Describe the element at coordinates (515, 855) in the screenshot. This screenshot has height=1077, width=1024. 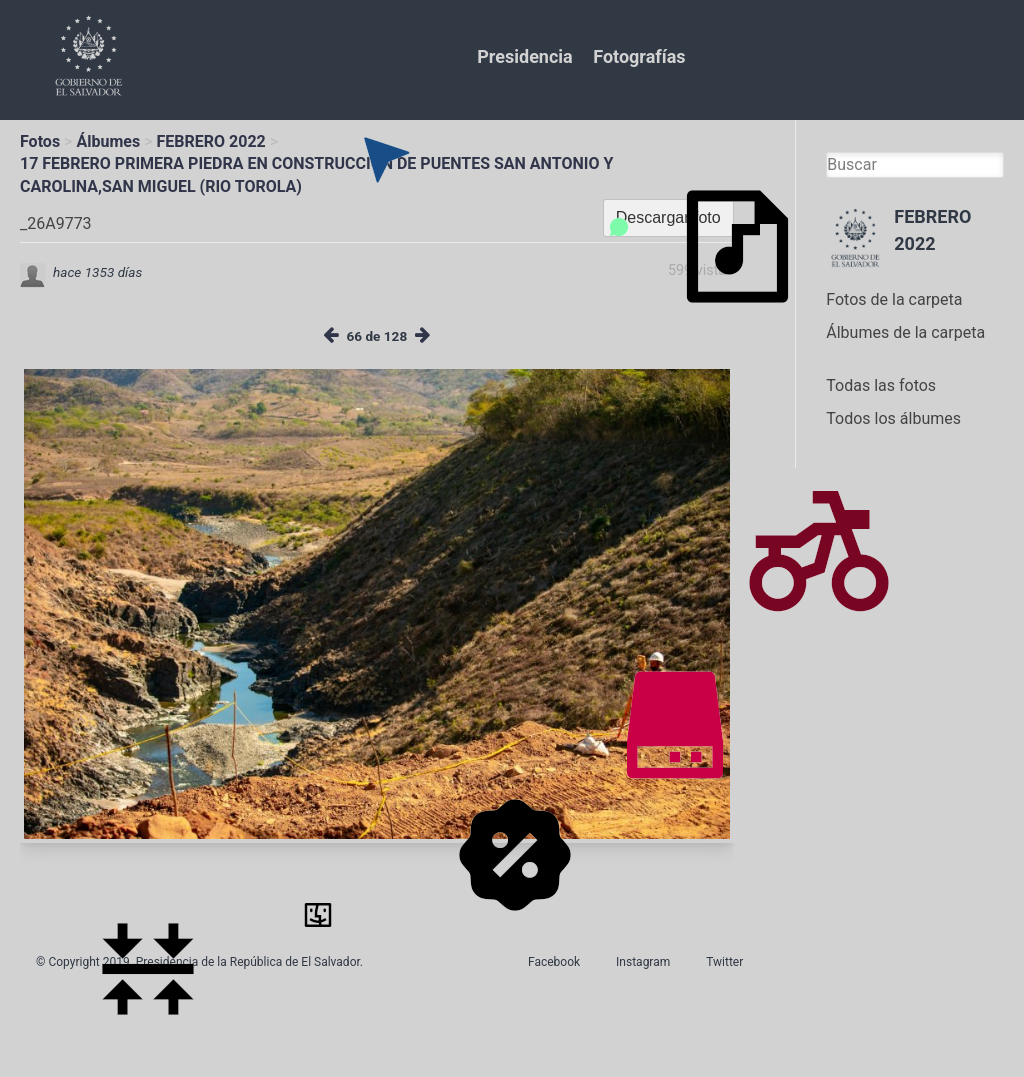
I see `view available discounts or promotions` at that location.